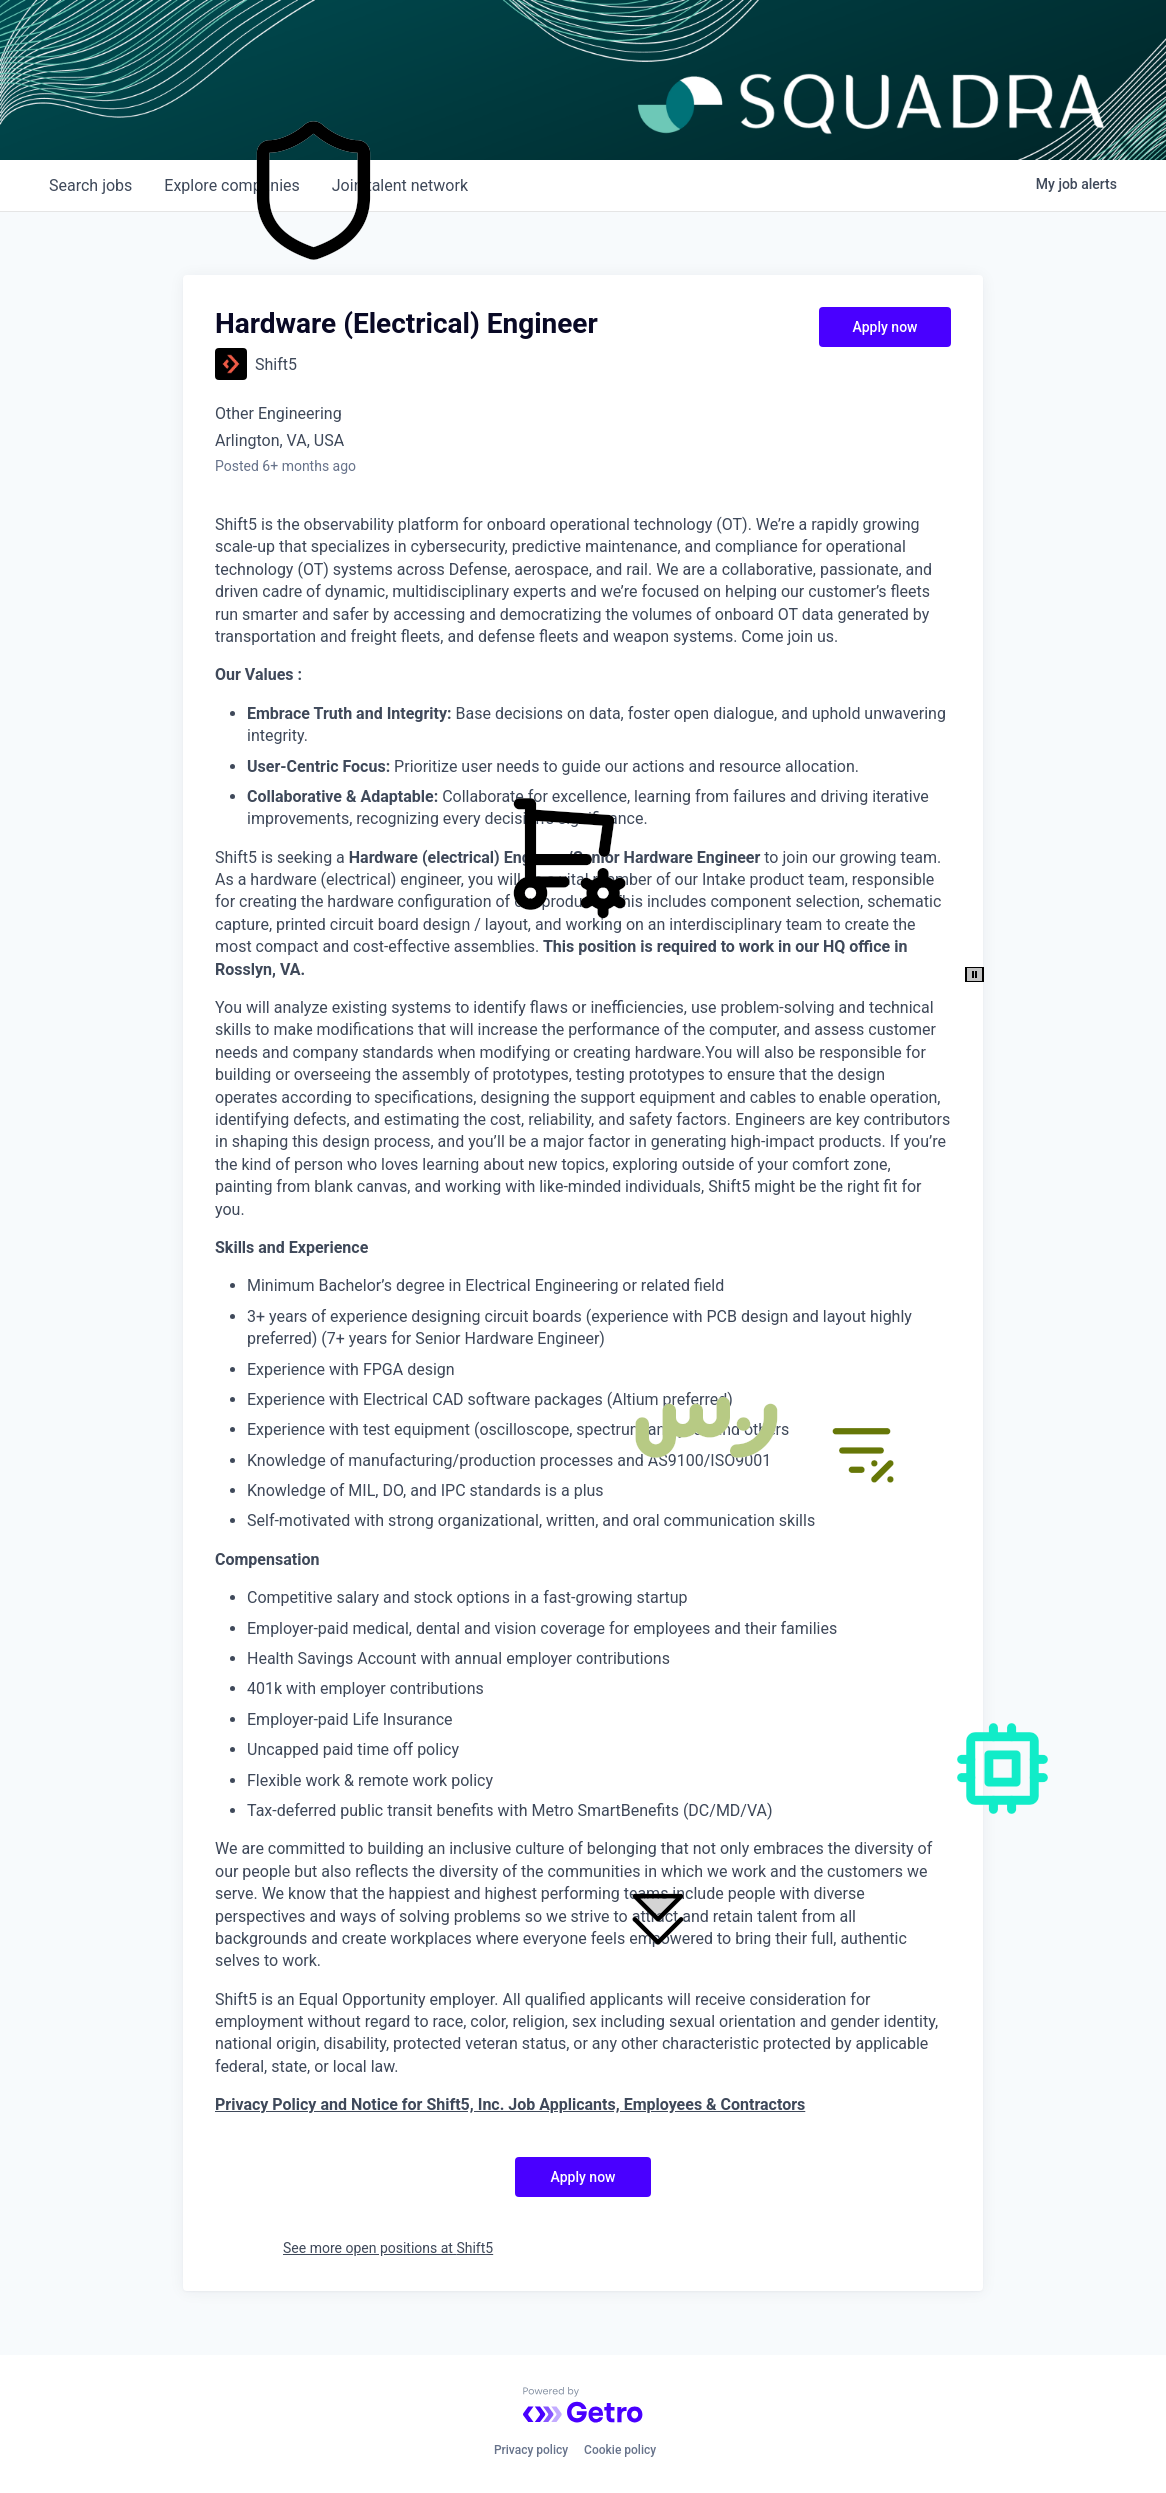 The height and width of the screenshot is (2493, 1166). I want to click on expand content or show more items below, so click(658, 1917).